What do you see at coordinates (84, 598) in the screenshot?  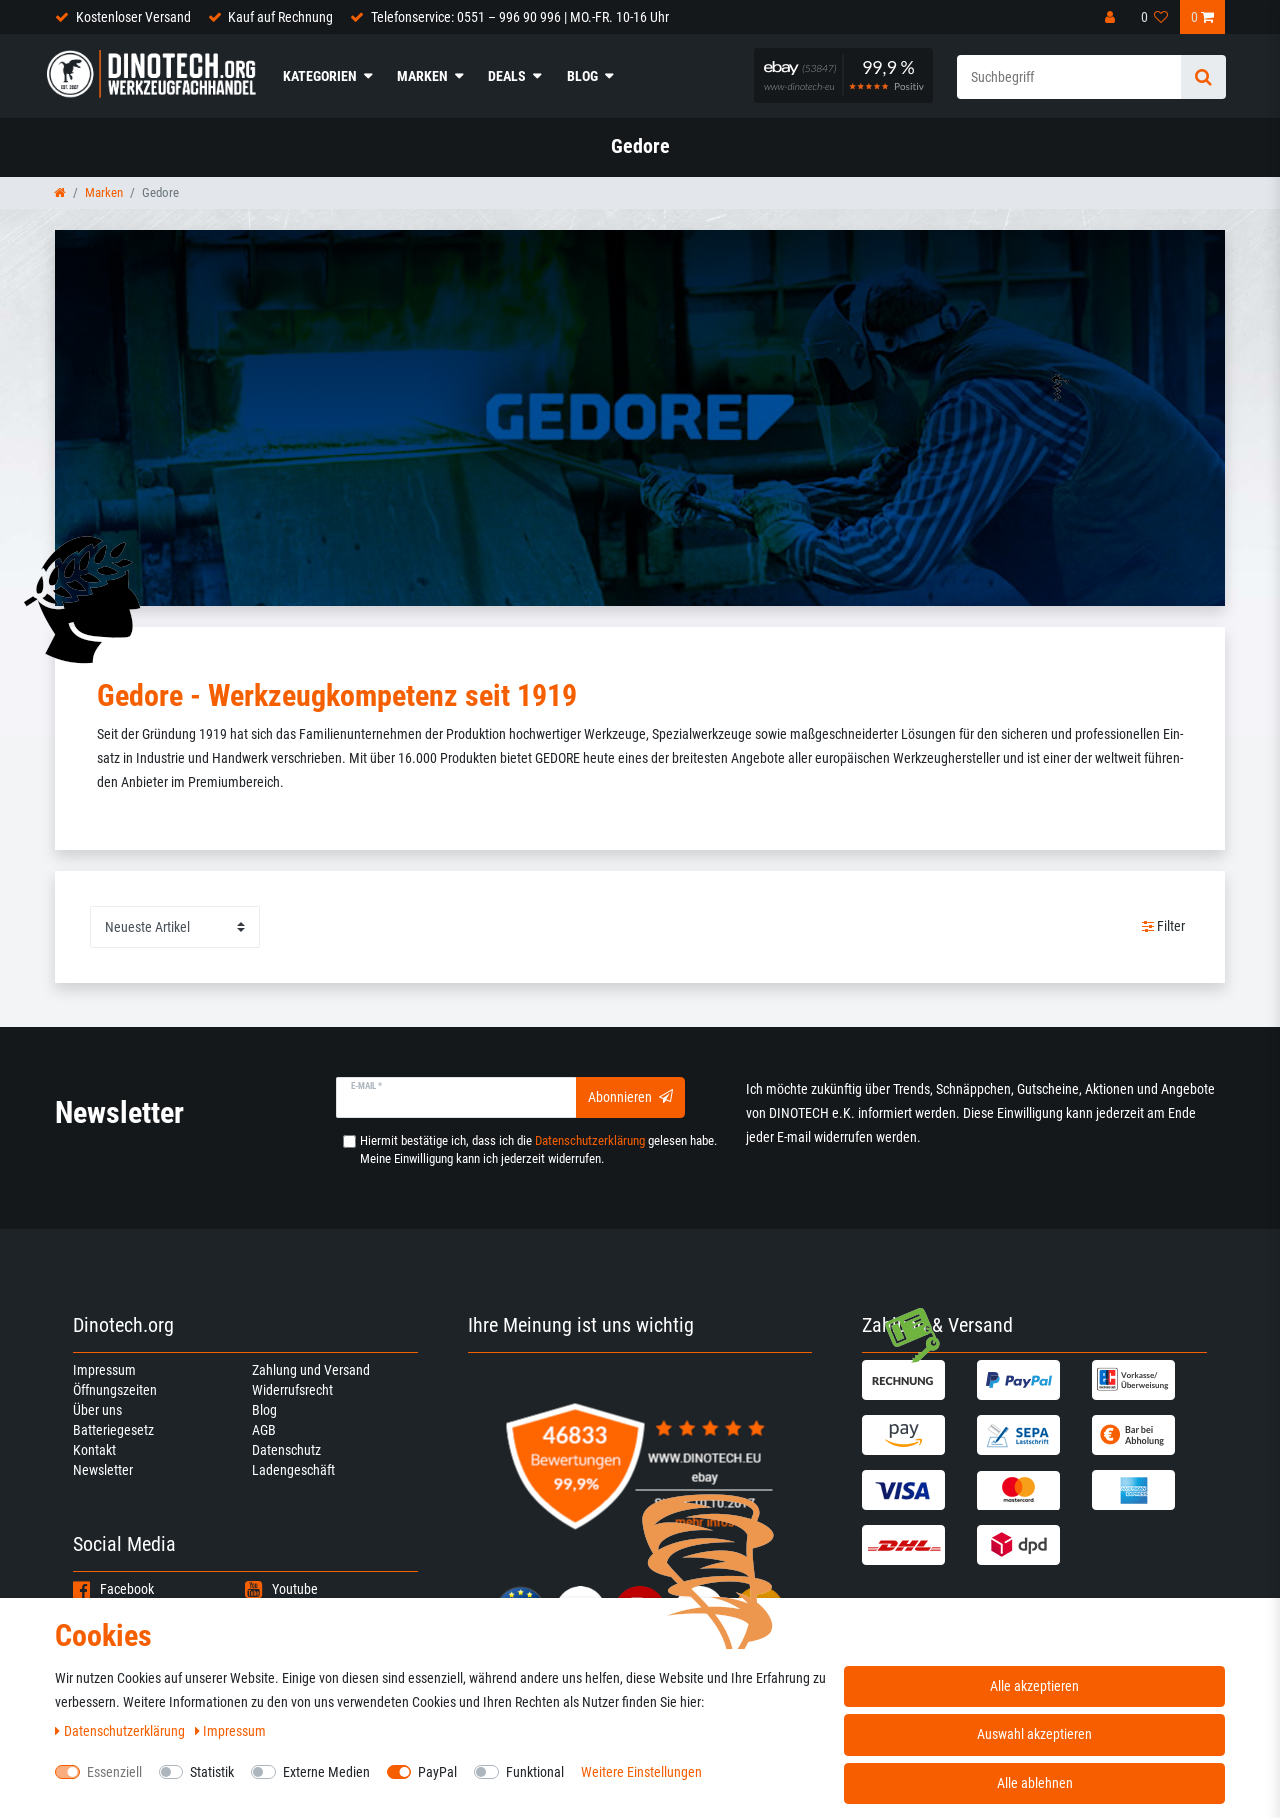 I see `represents a roman empire or ancient history themed game` at bounding box center [84, 598].